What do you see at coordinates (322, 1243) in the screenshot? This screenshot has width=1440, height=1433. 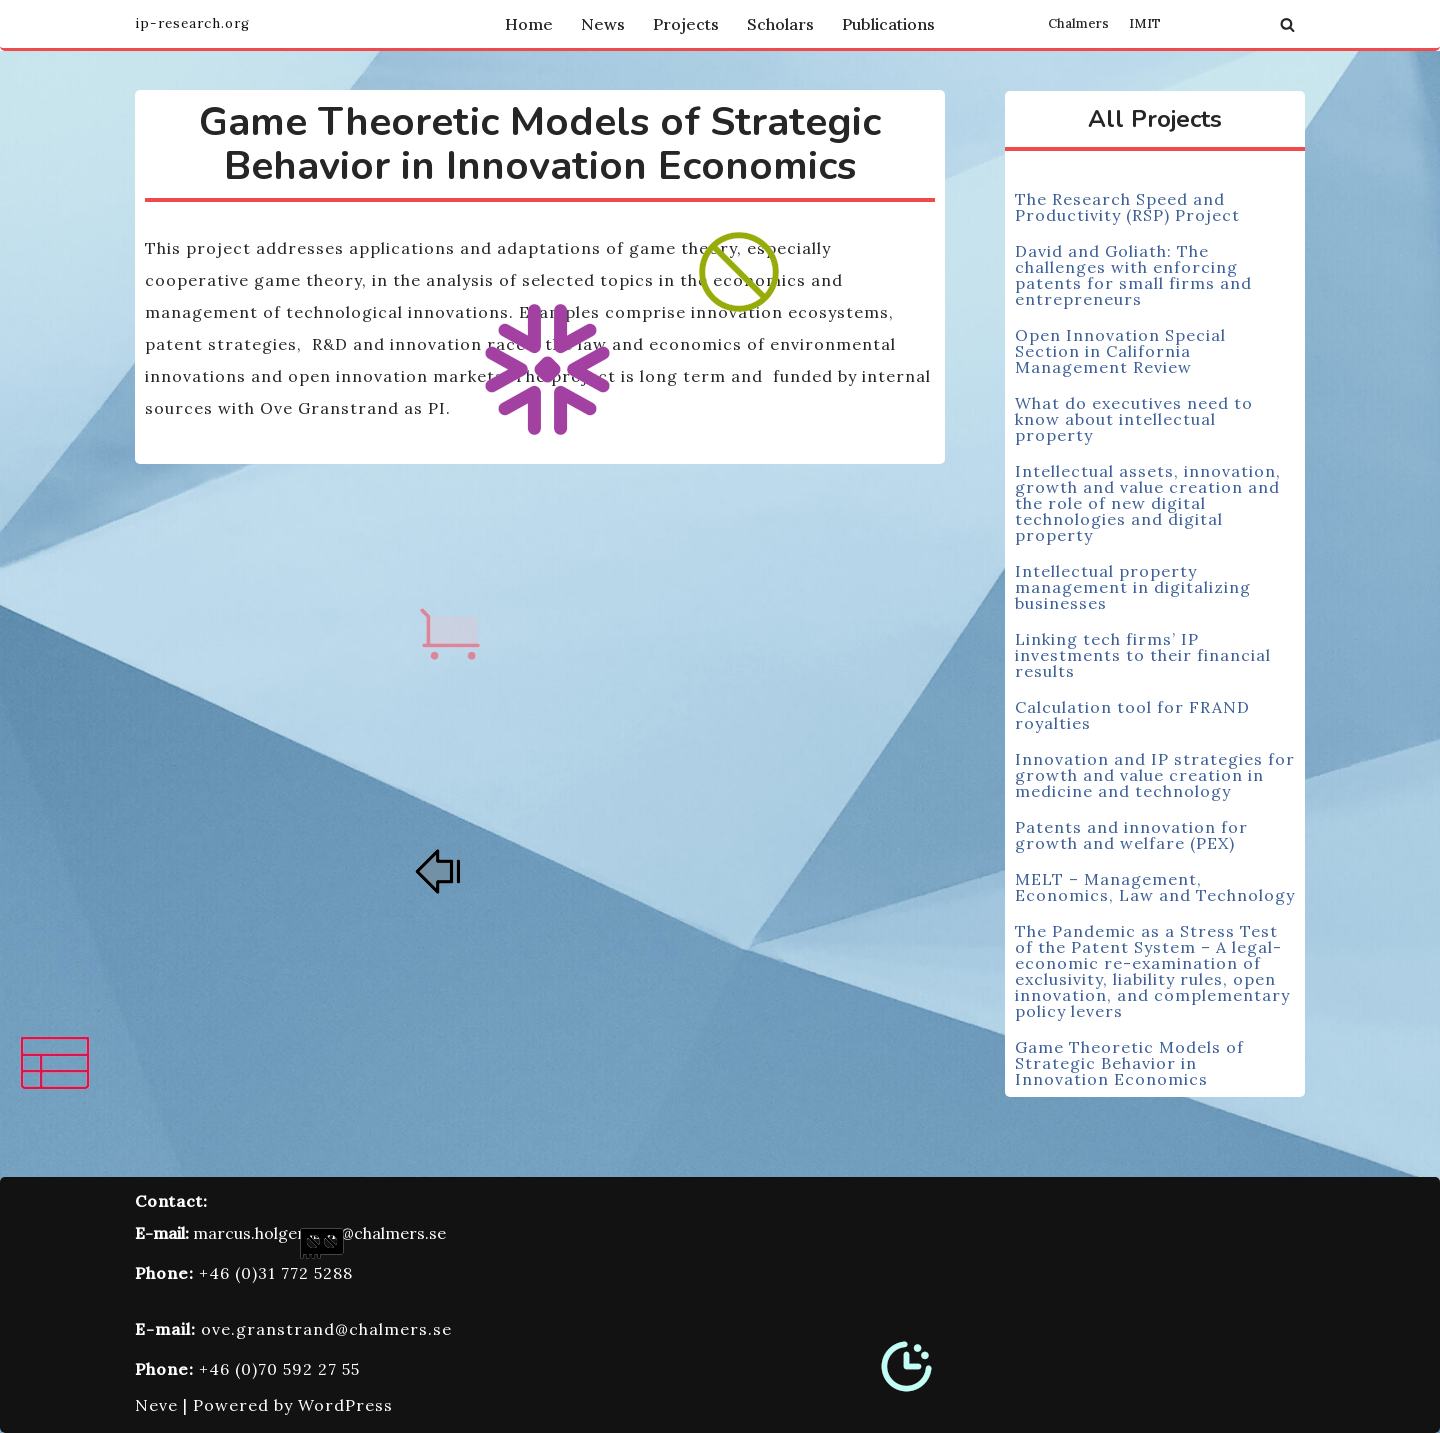 I see `view graphics card or GPU information` at bounding box center [322, 1243].